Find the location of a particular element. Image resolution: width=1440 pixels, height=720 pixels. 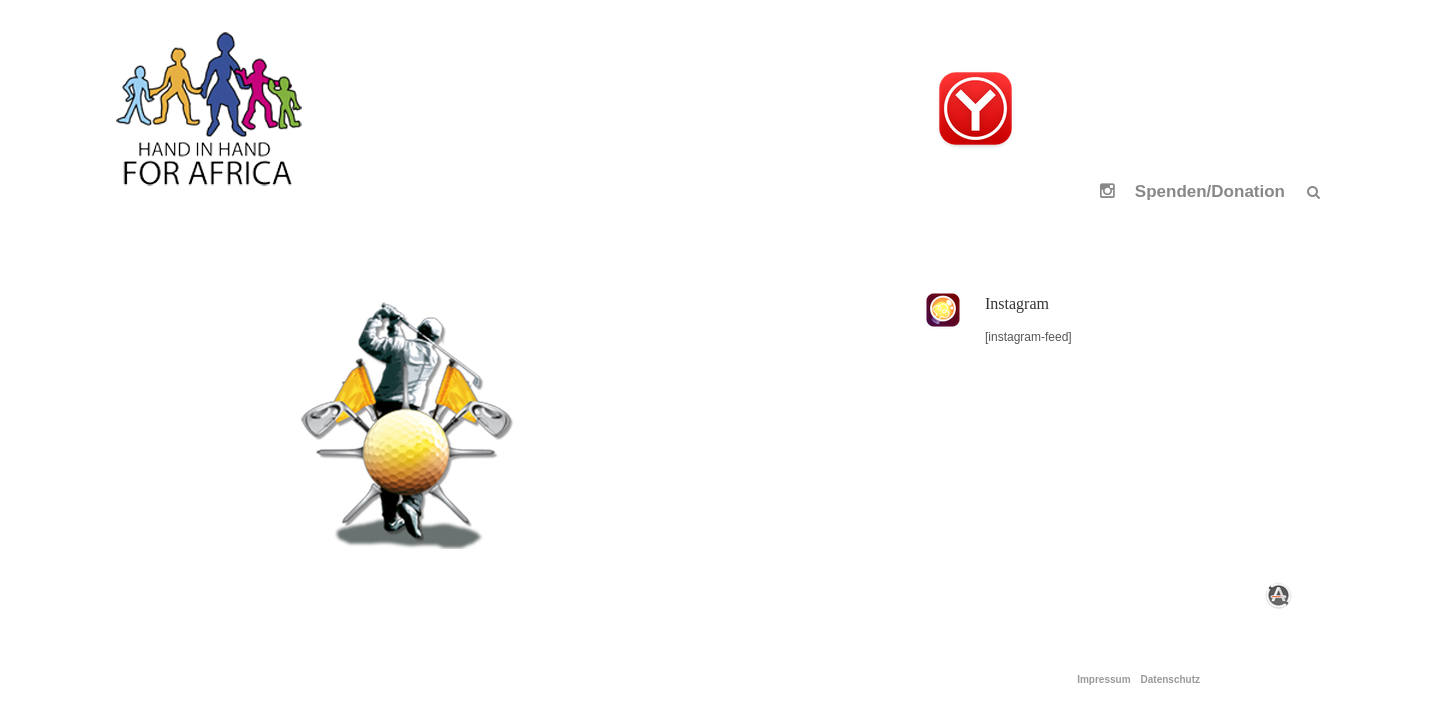

open the Yandex app is located at coordinates (975, 108).